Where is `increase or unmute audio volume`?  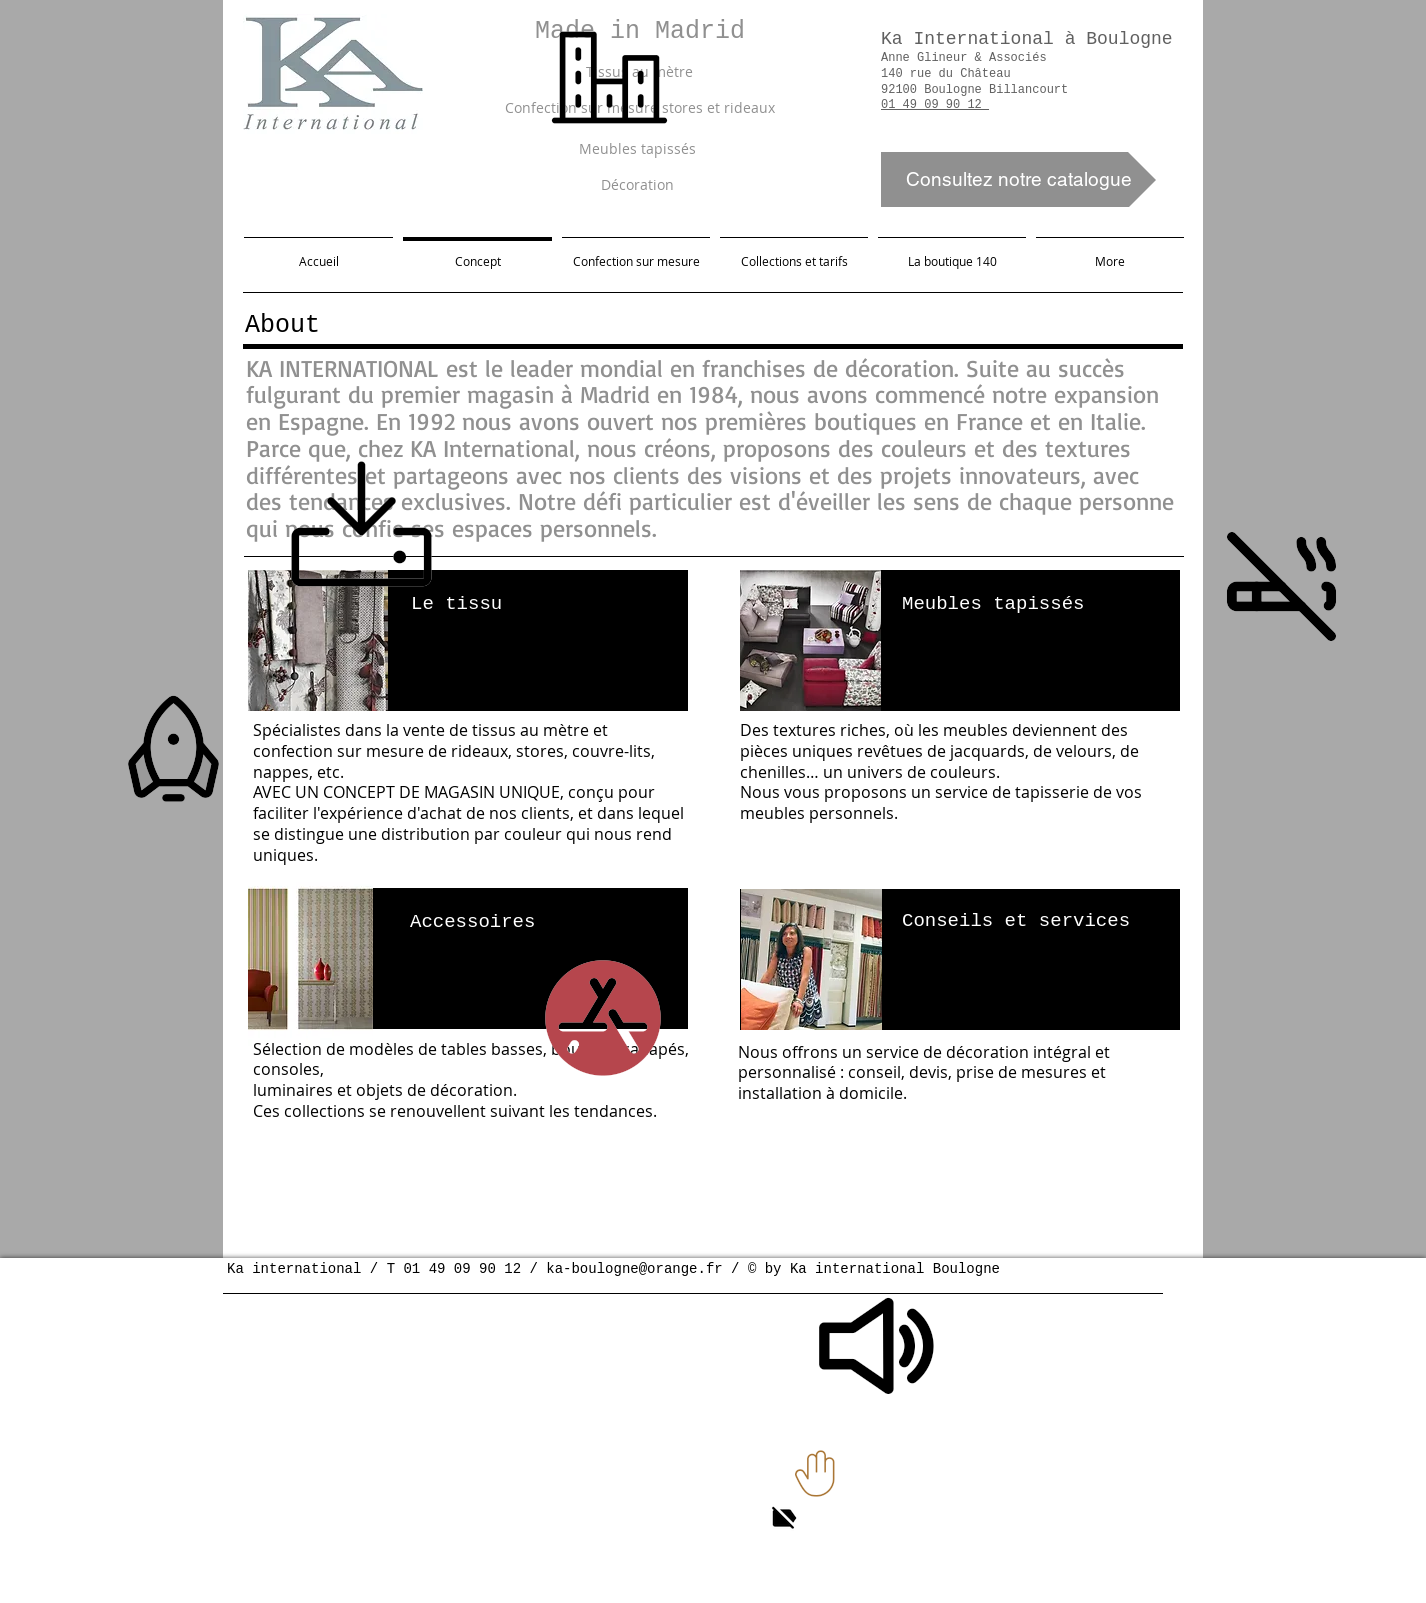 increase or unmute audio volume is located at coordinates (875, 1346).